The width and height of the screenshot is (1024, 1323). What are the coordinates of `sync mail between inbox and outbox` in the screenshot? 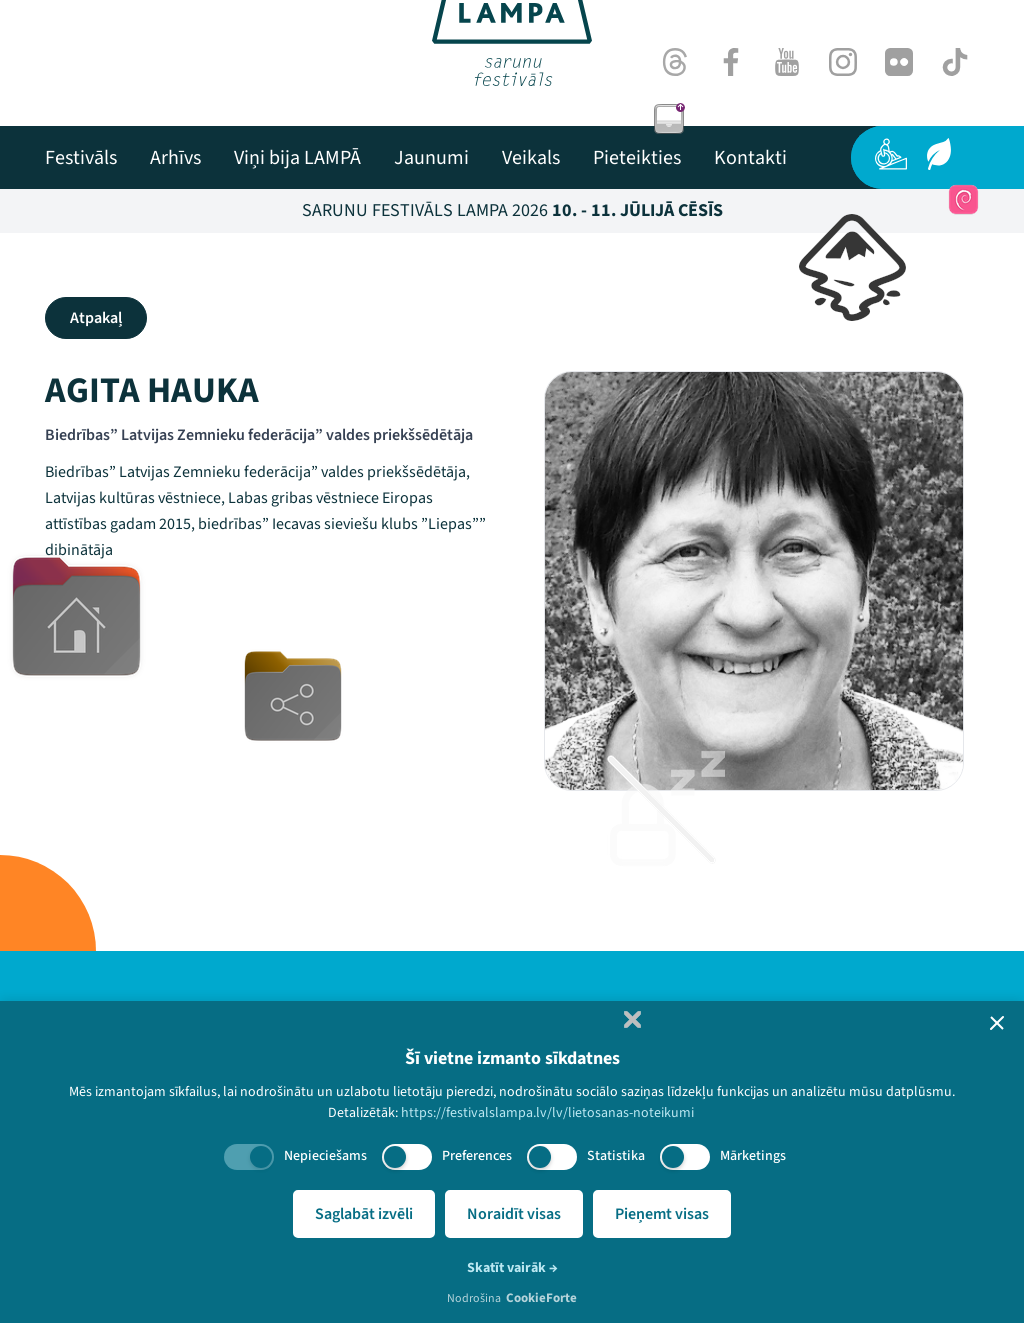 It's located at (669, 119).